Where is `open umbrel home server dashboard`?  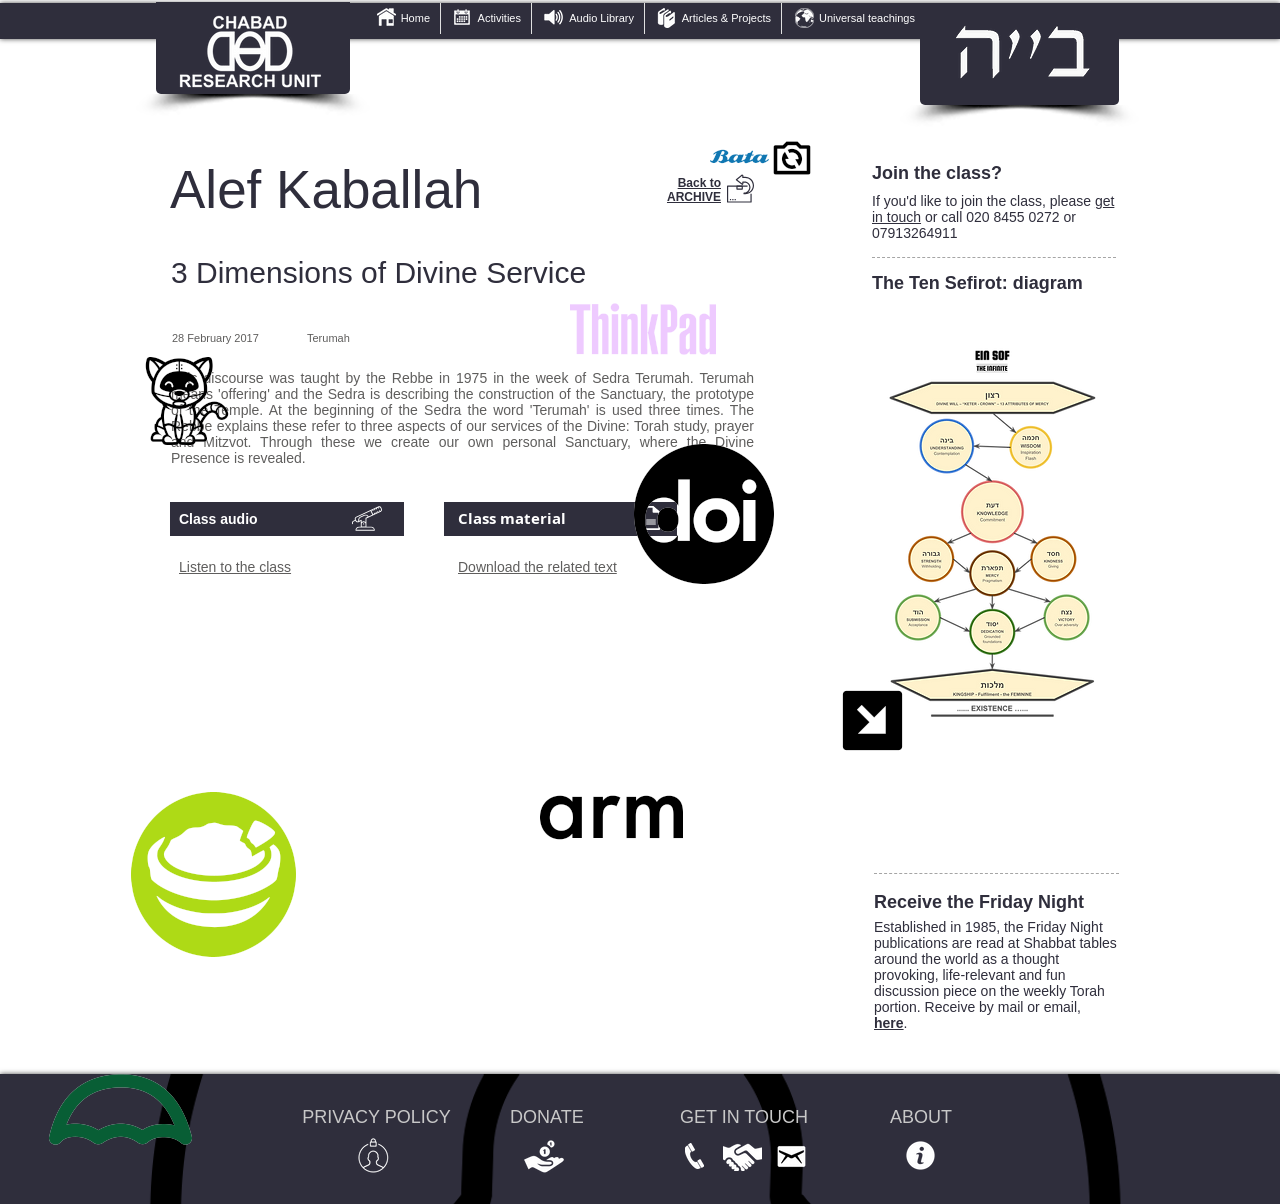
open umbrel home server dashboard is located at coordinates (120, 1109).